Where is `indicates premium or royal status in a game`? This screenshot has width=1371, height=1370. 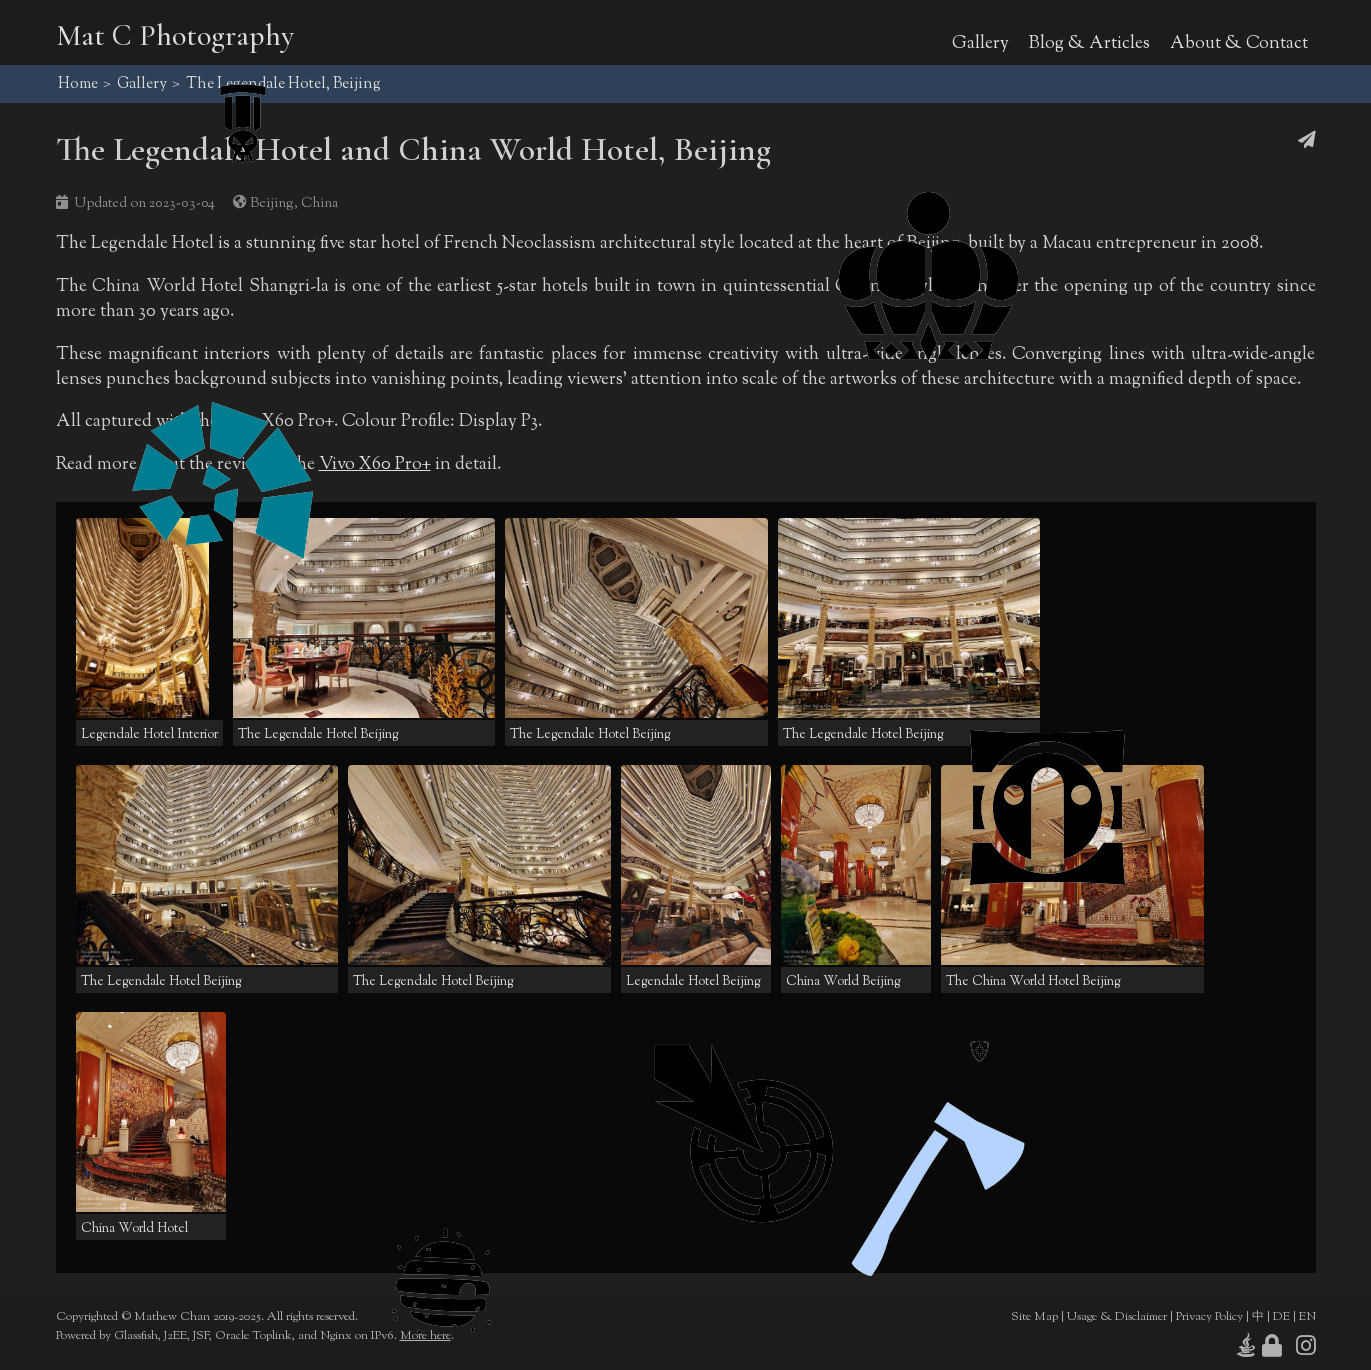
indicates premium or royal status in a game is located at coordinates (928, 276).